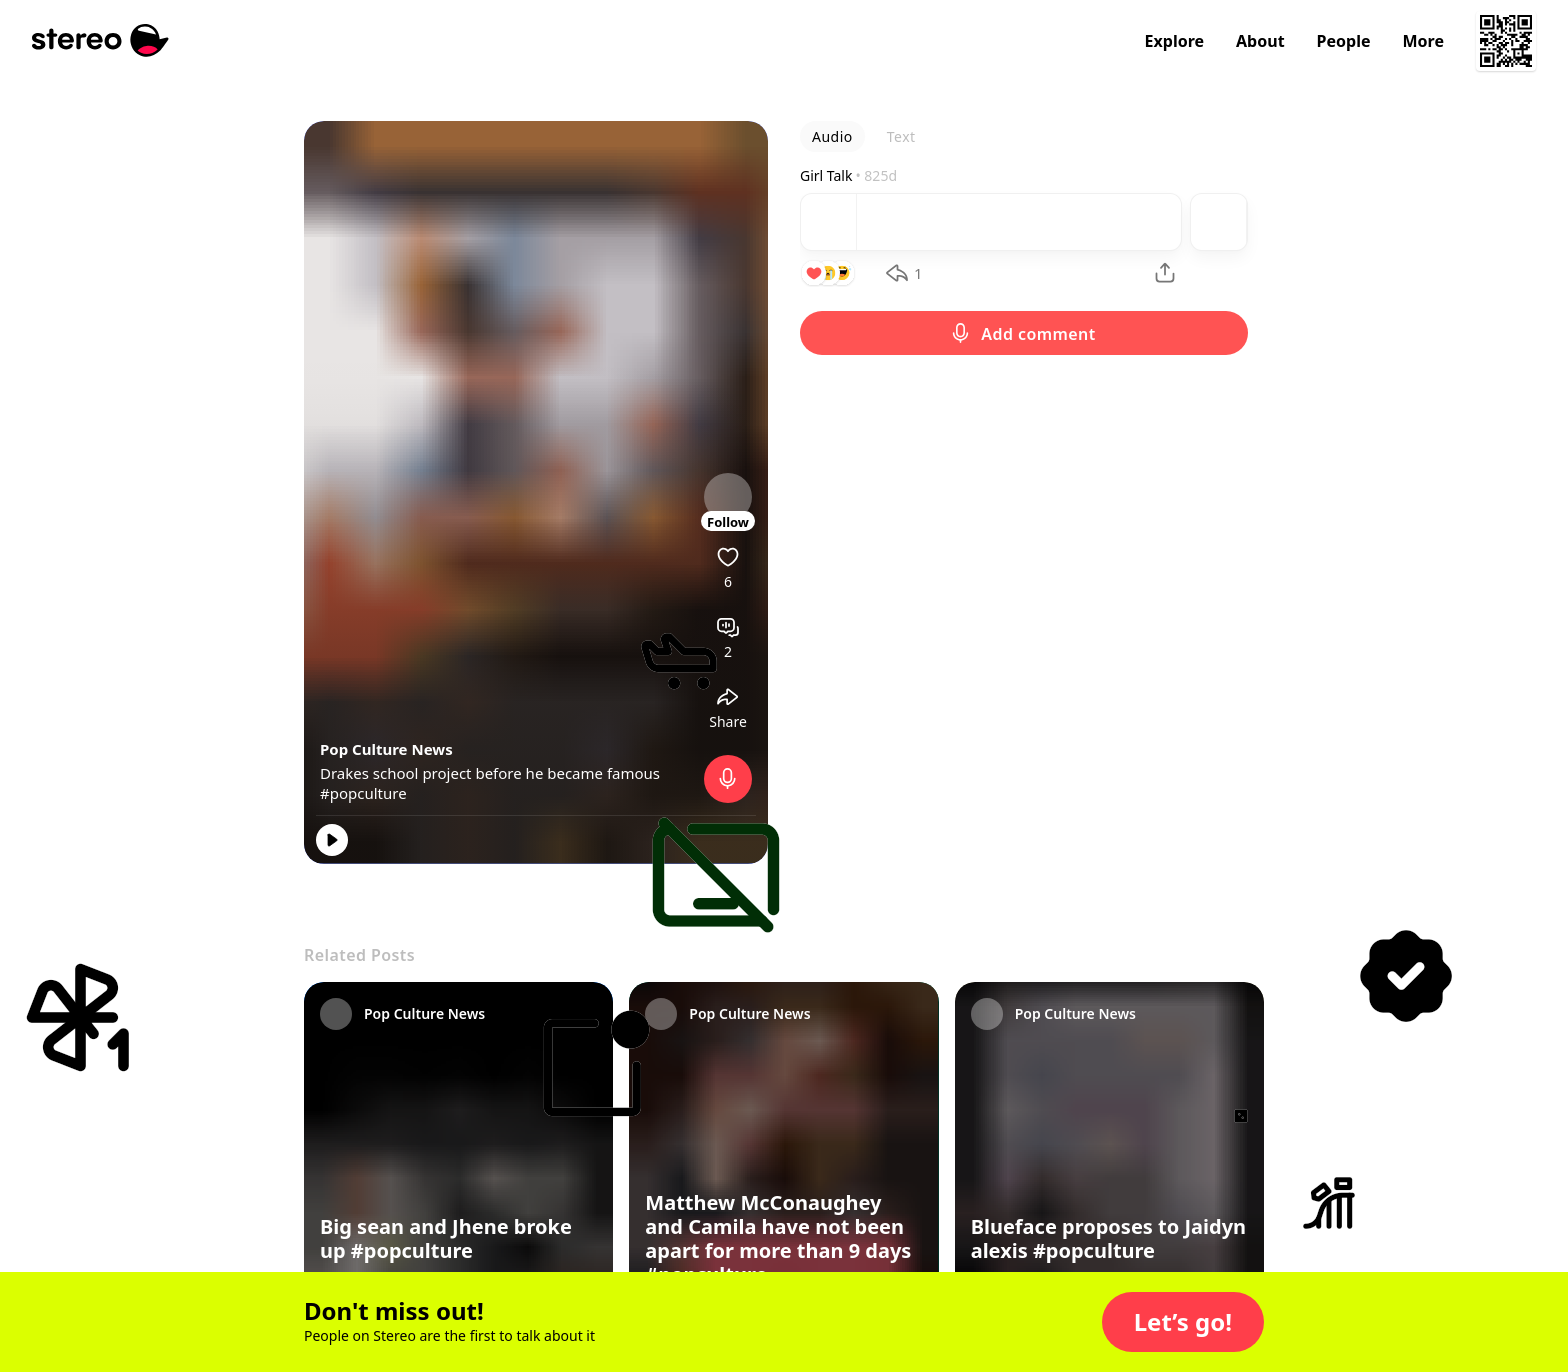 This screenshot has width=1568, height=1372. I want to click on adjust car ventilation fan to setting 1, so click(80, 1017).